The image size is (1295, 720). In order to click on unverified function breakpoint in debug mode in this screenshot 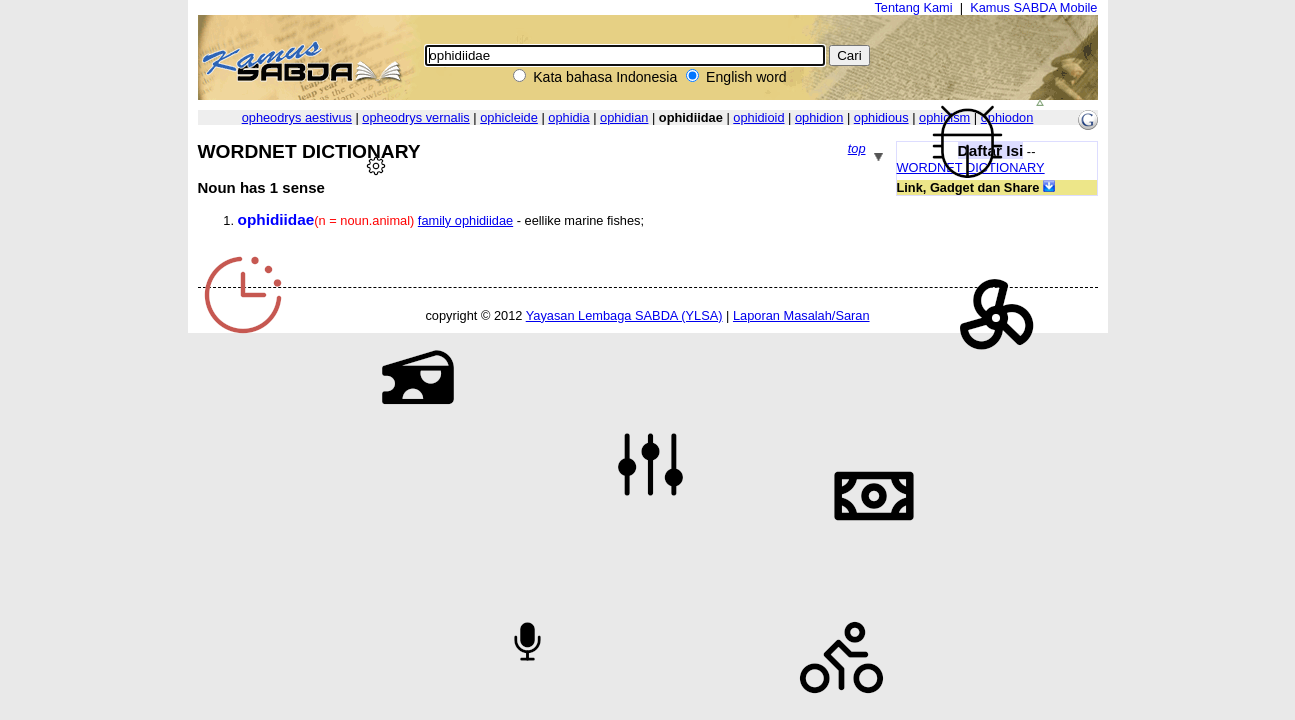, I will do `click(1040, 103)`.